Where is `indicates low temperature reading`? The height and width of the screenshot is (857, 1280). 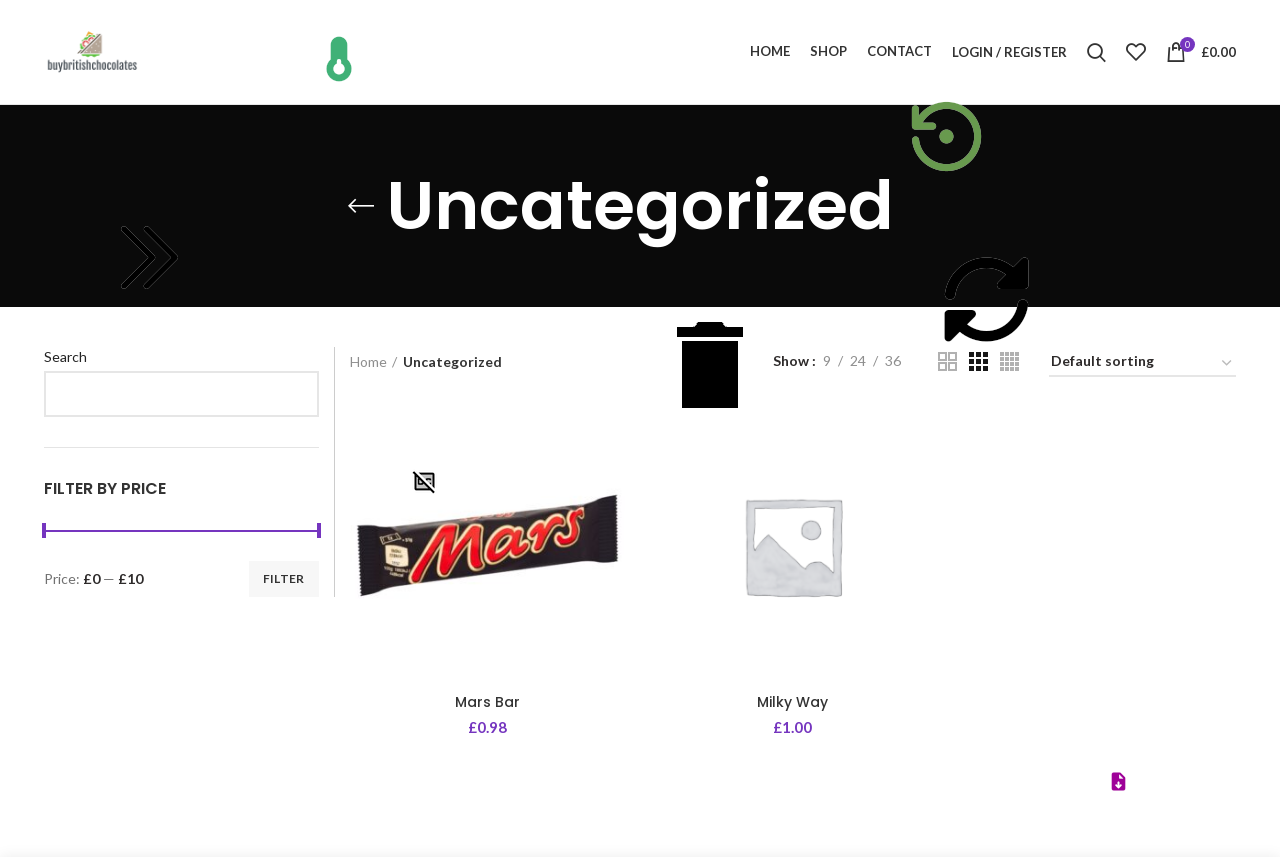
indicates low temperature reading is located at coordinates (339, 59).